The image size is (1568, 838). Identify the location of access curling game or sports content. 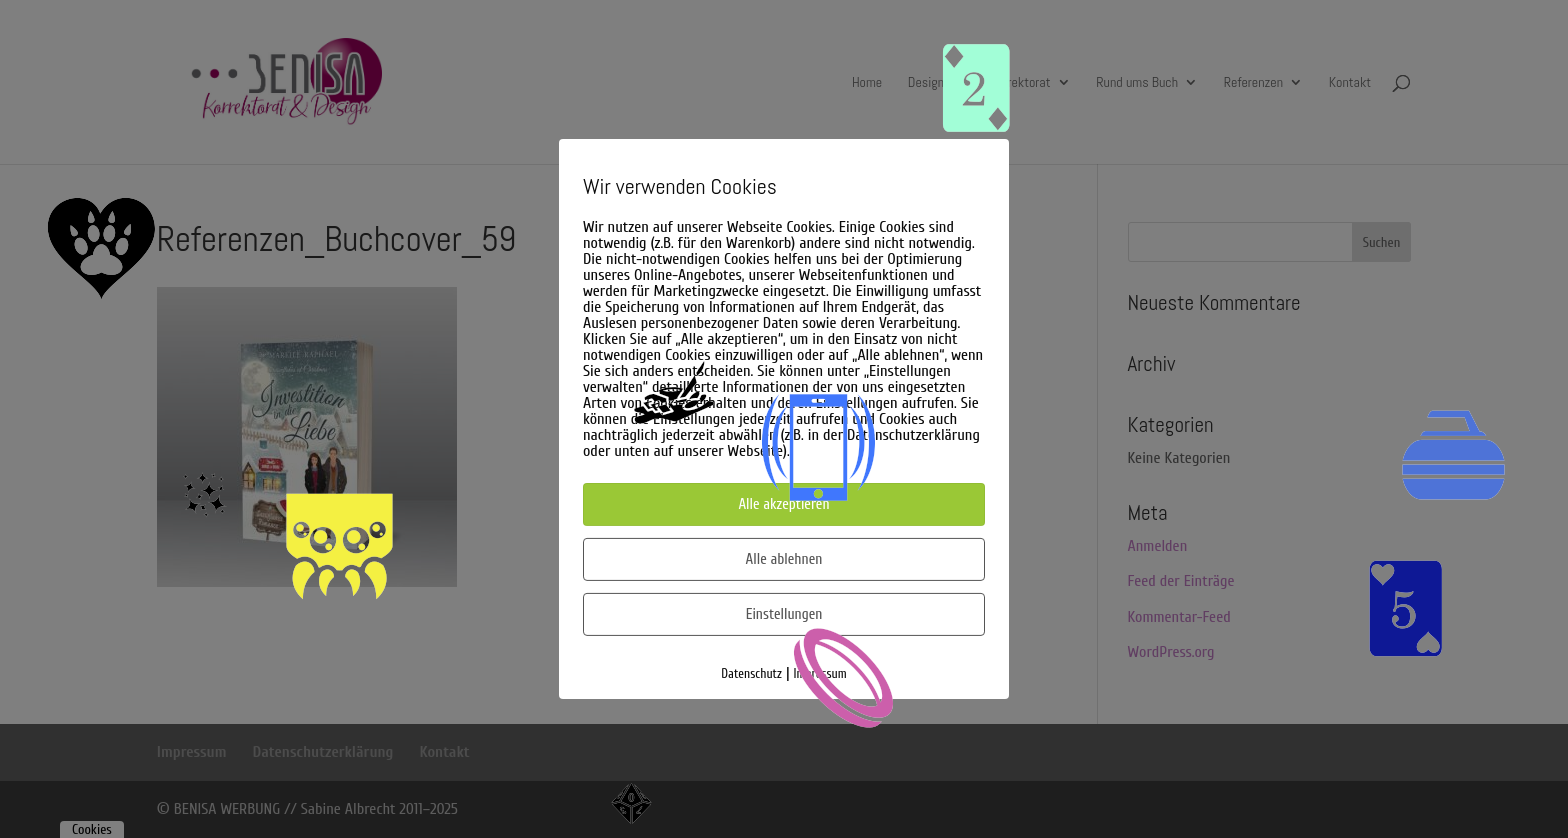
(1453, 448).